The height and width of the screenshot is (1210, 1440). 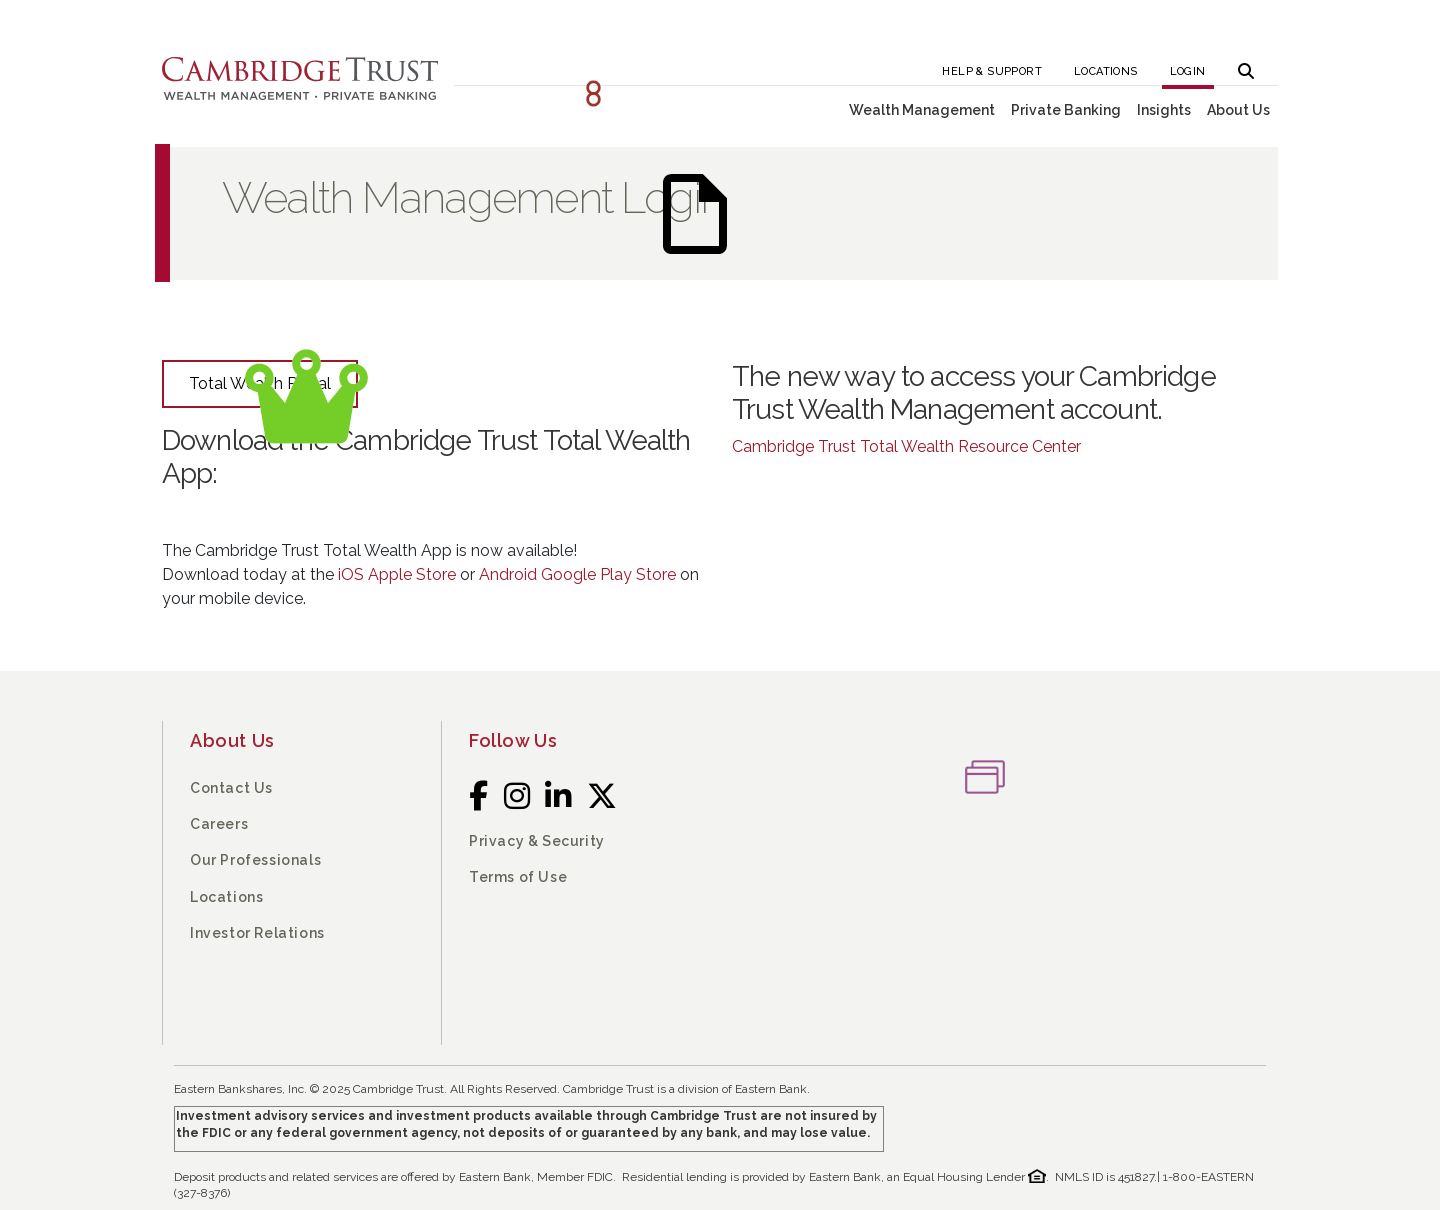 I want to click on view open browser windows, so click(x=985, y=777).